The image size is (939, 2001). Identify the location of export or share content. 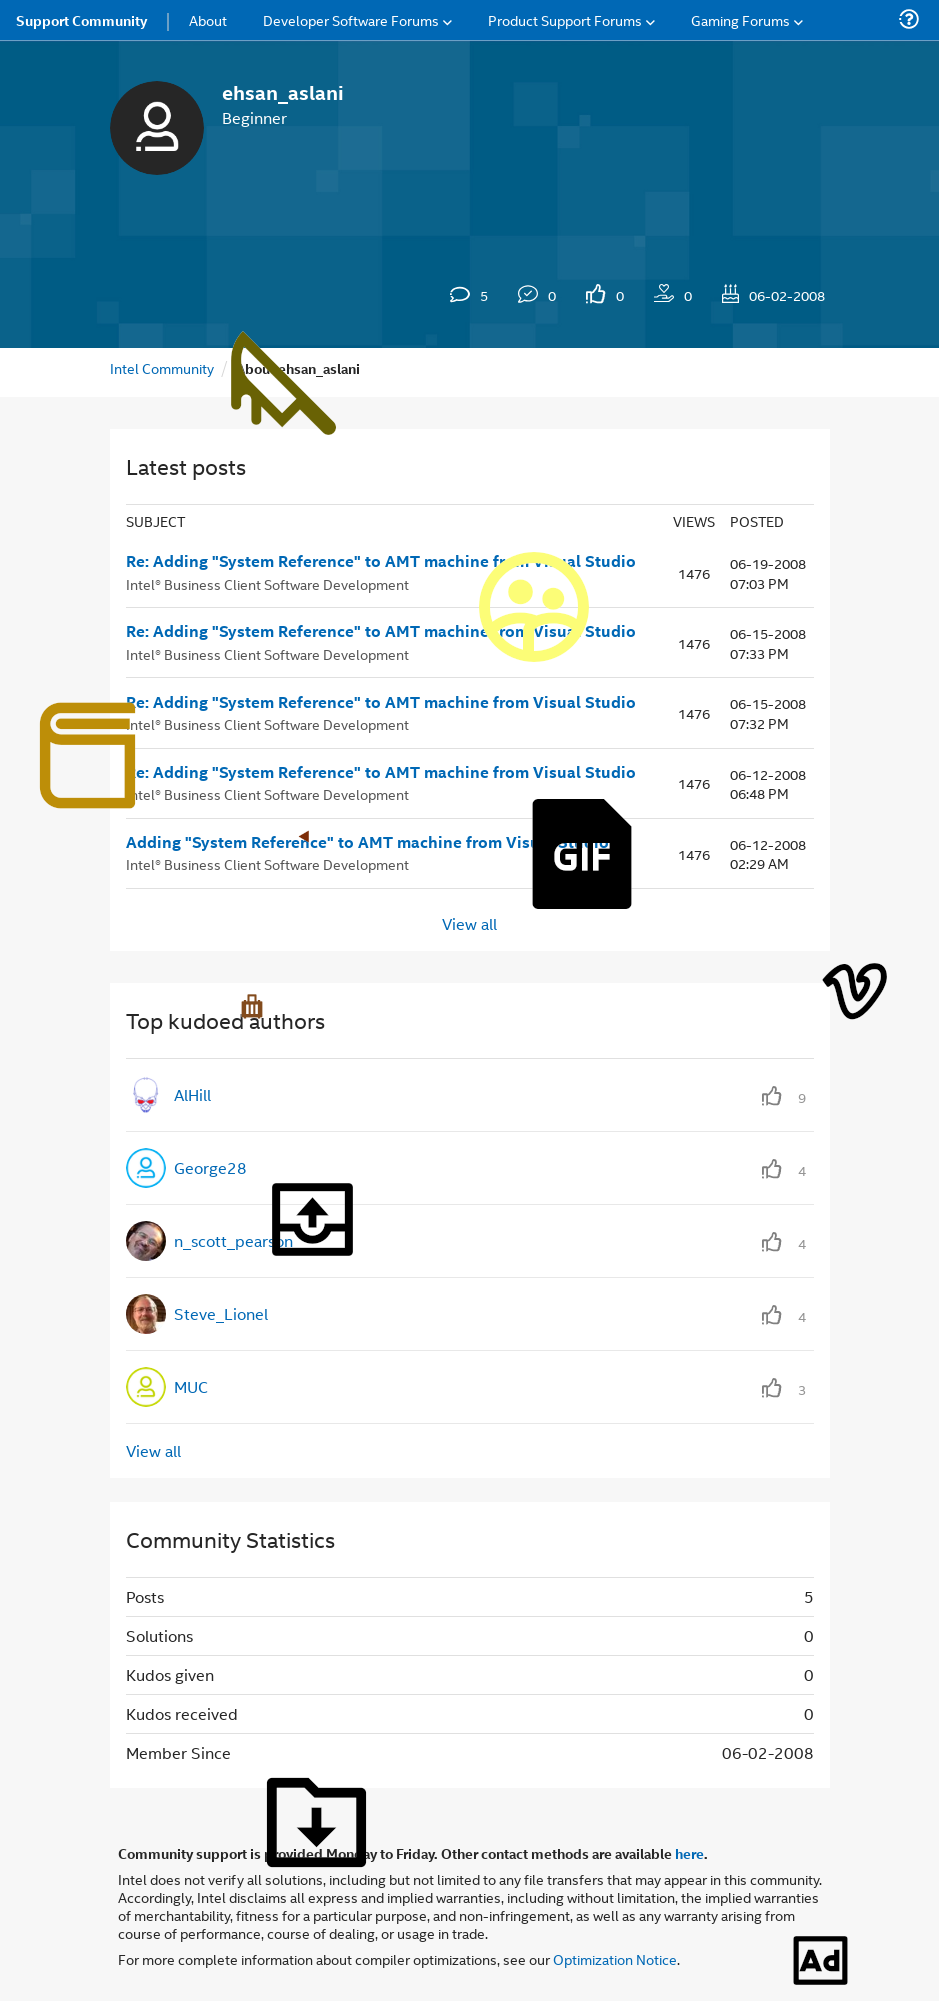
(312, 1219).